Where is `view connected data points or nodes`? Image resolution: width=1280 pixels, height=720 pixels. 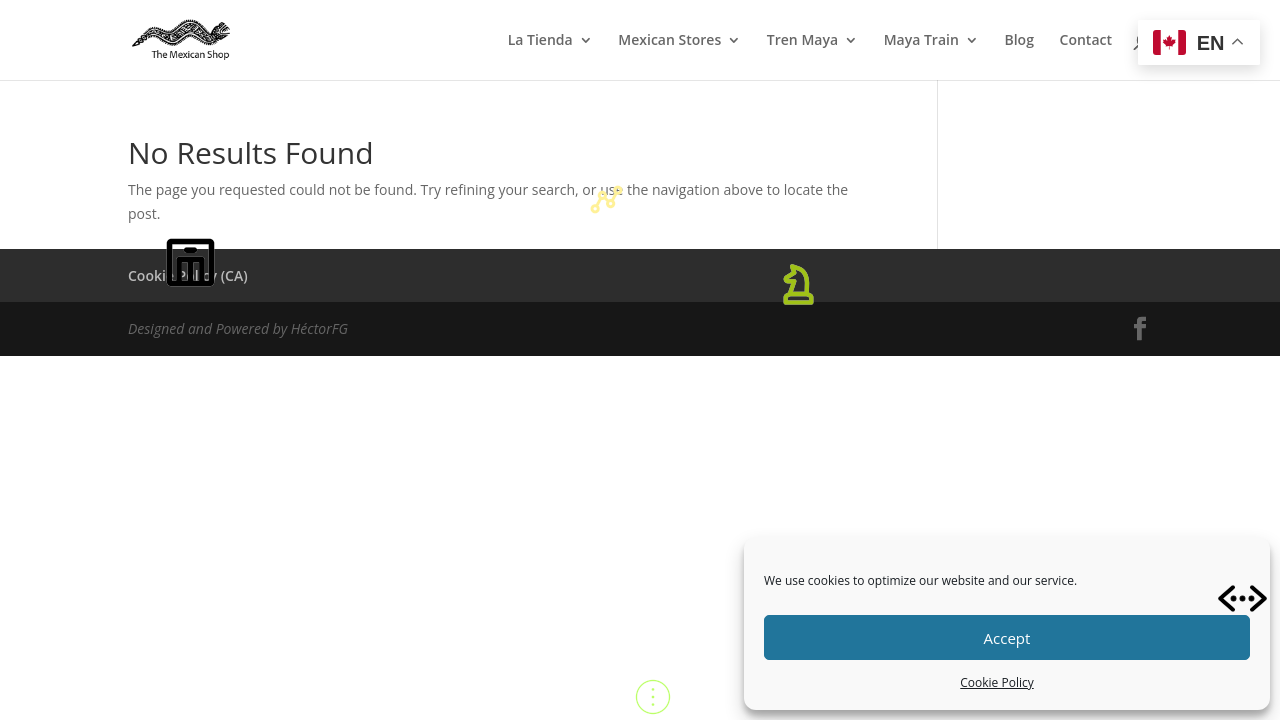 view connected data points or nodes is located at coordinates (606, 199).